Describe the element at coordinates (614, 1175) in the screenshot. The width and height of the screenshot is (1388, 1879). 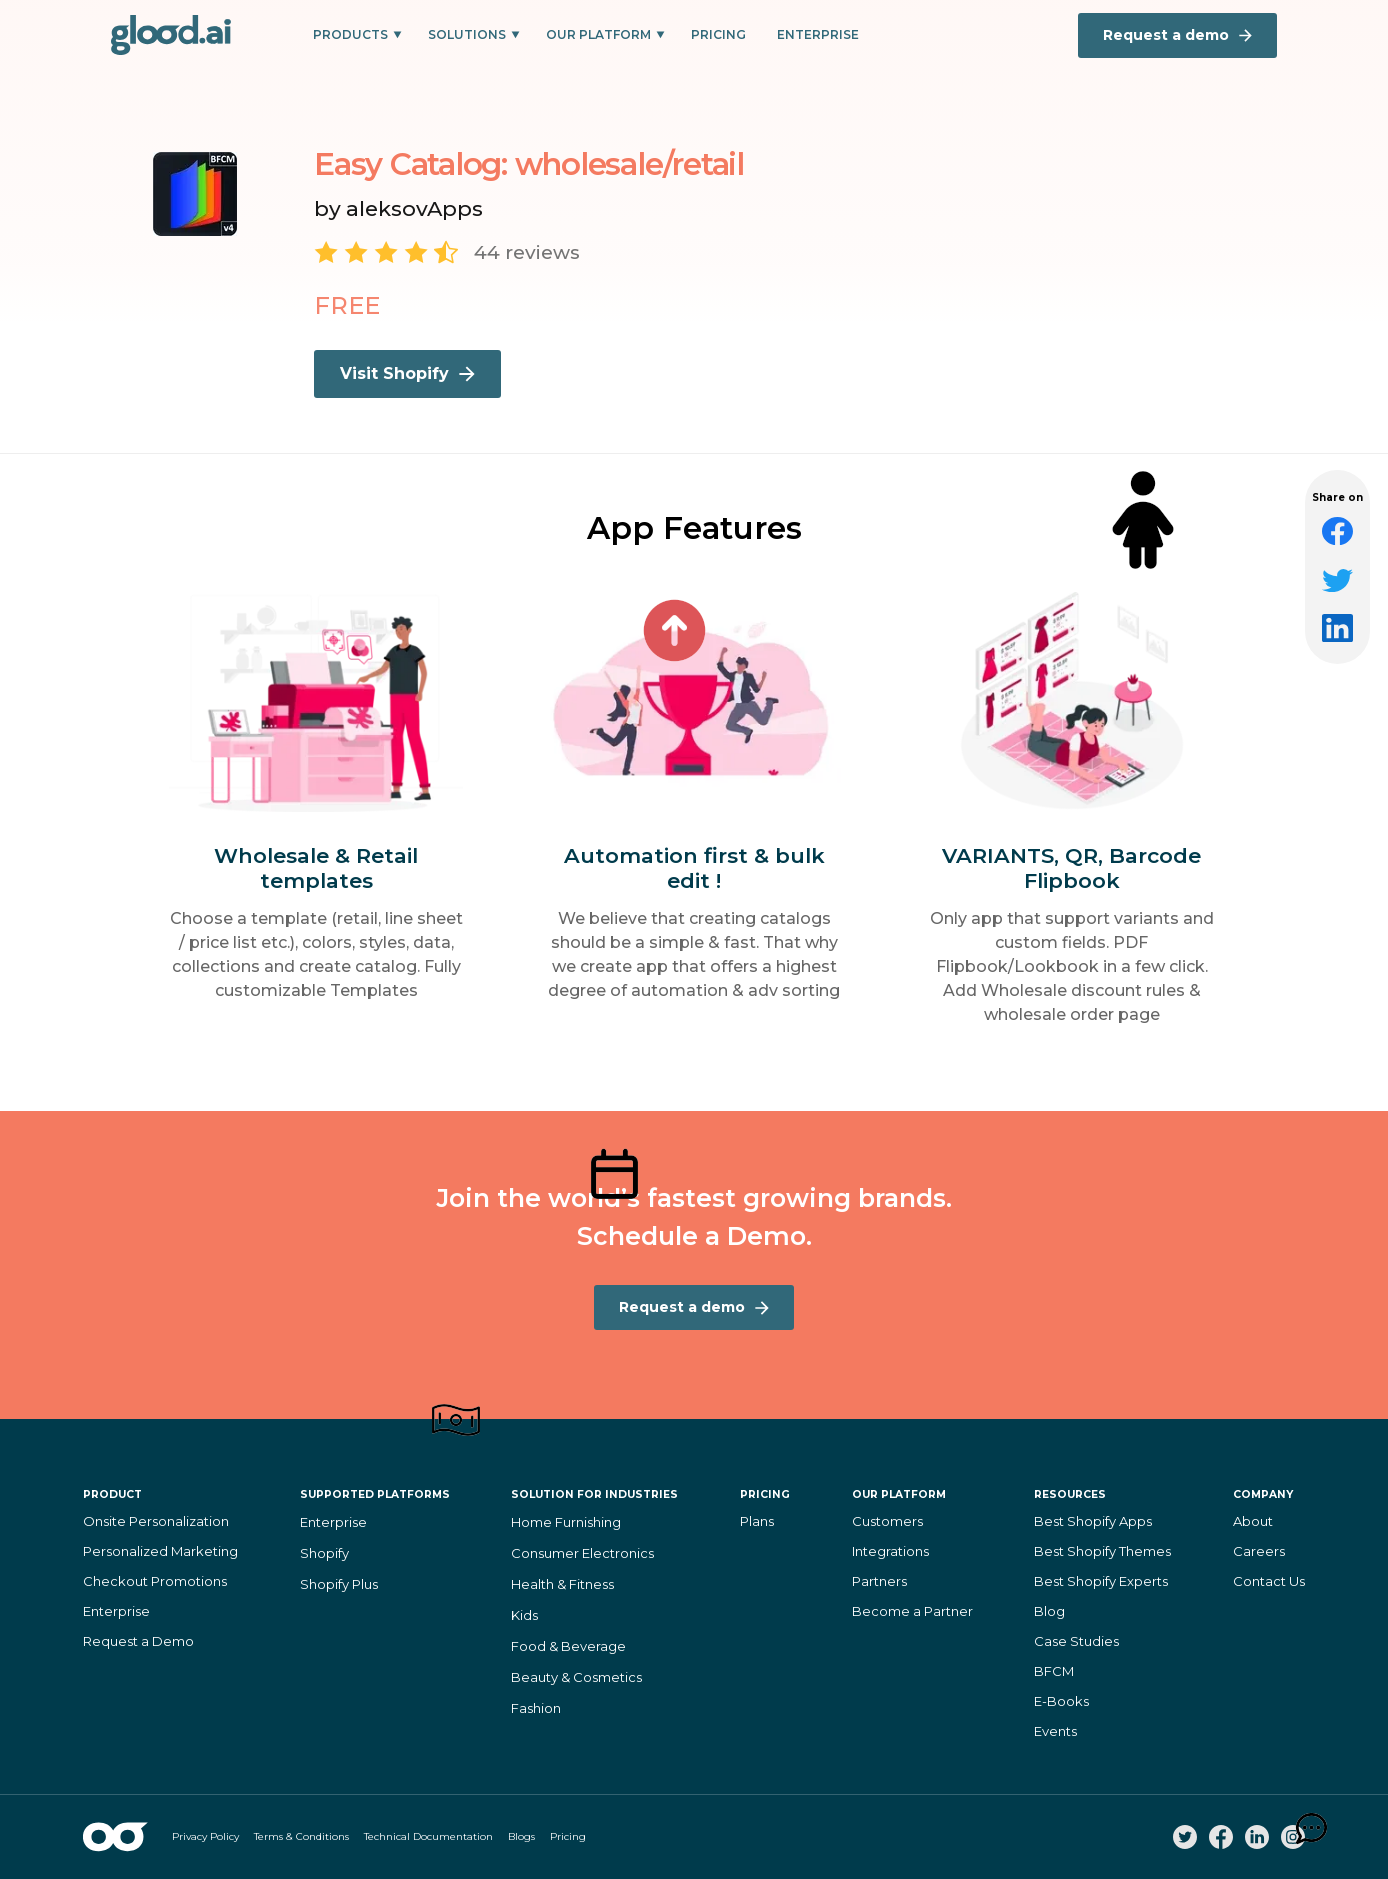
I see `view calendar or schedule` at that location.